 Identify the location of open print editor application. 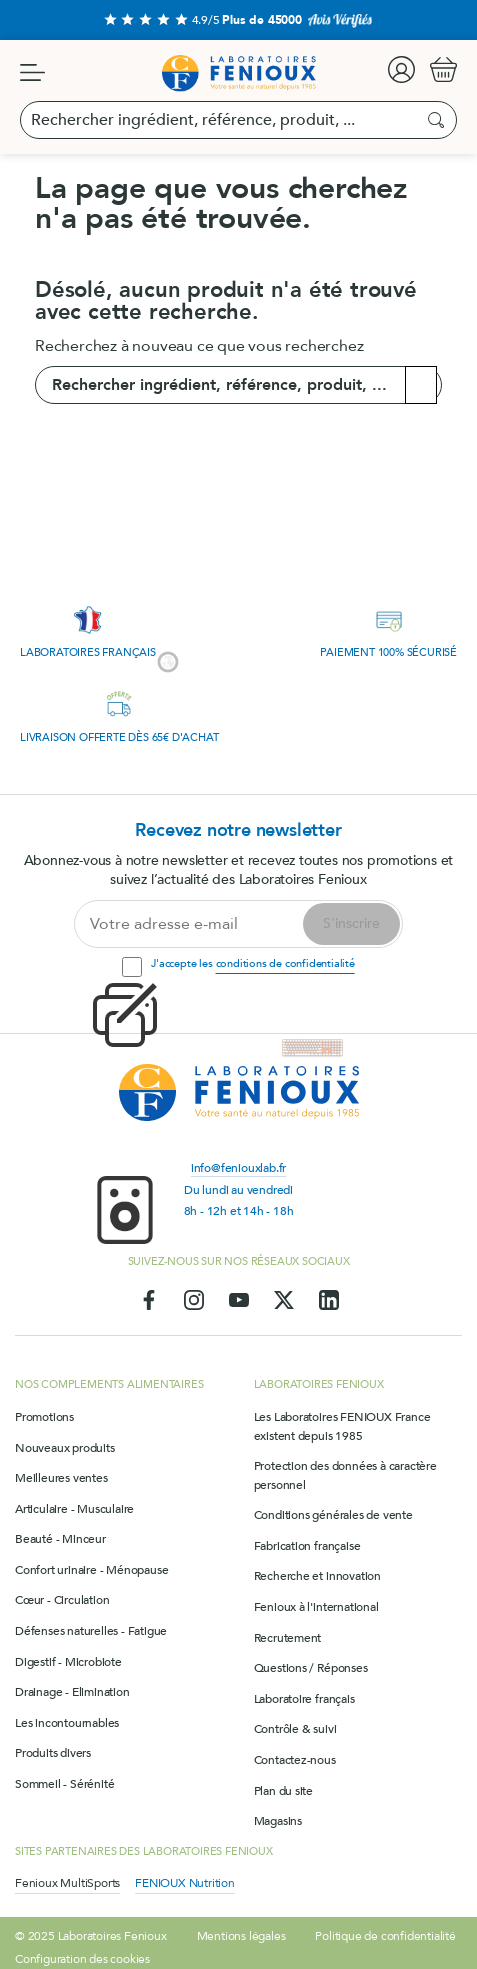
(125, 1015).